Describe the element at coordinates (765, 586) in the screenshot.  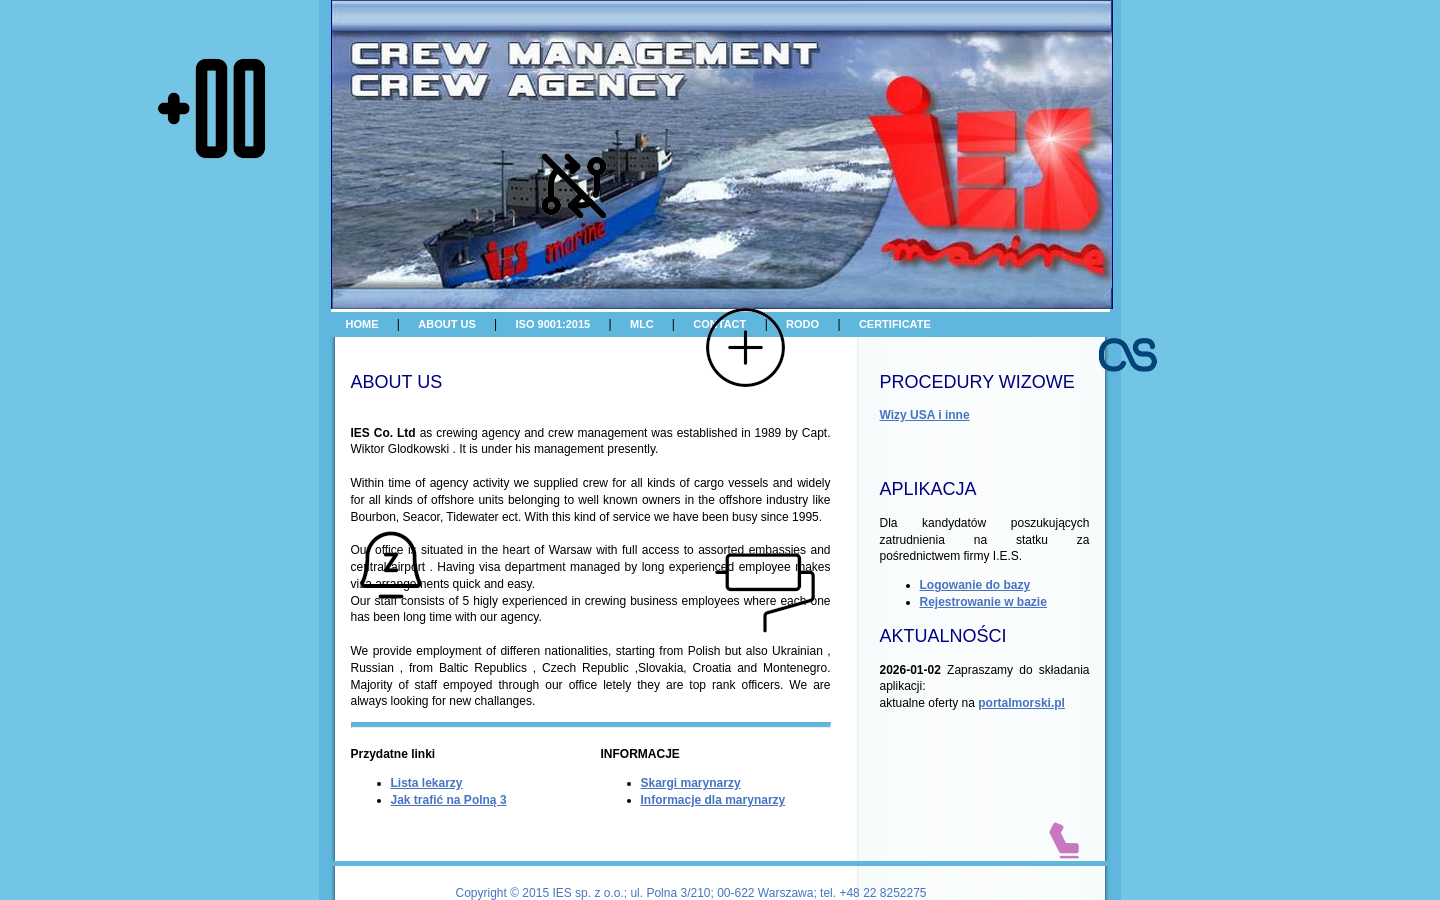
I see `access painting or drawing tools` at that location.